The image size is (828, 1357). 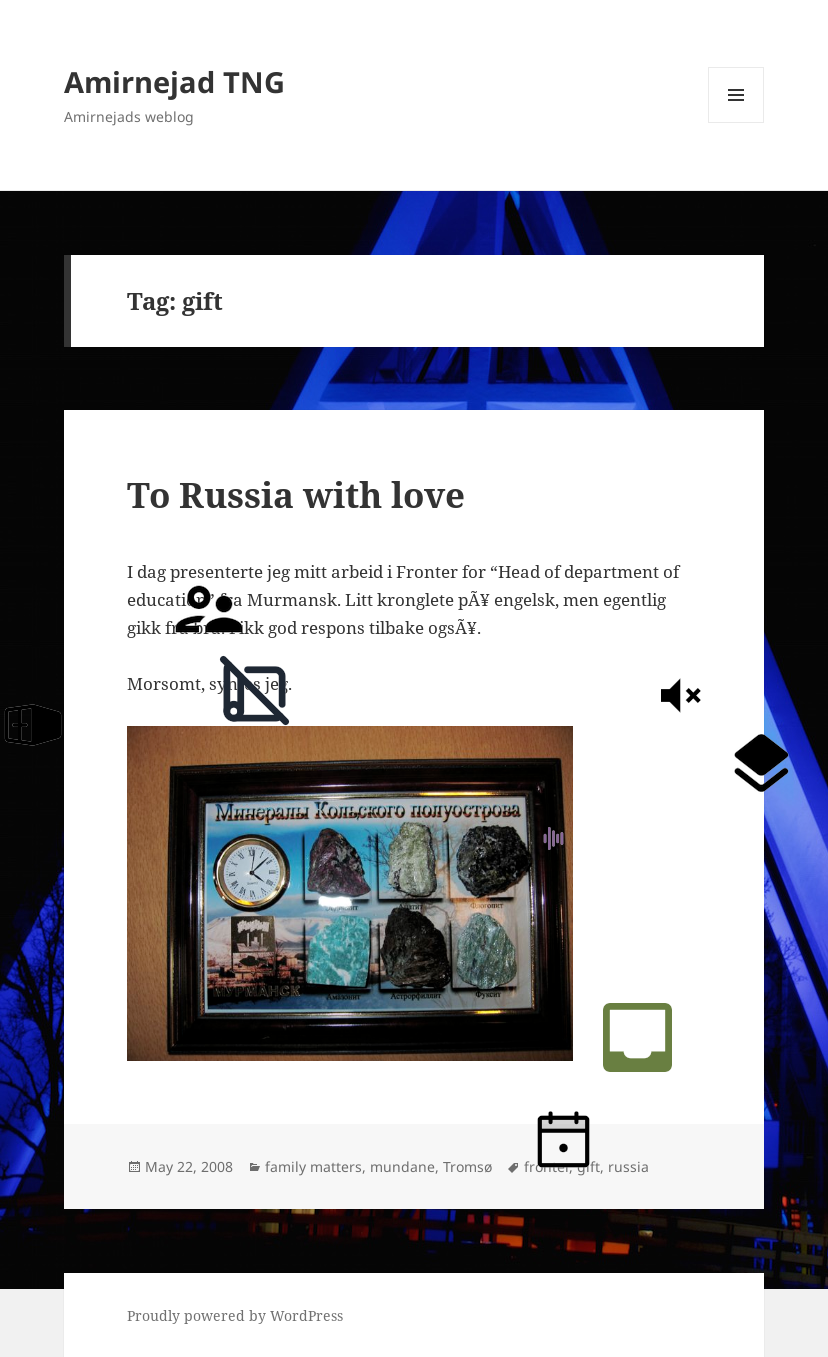 What do you see at coordinates (254, 690) in the screenshot?
I see `disable wallpaper display` at bounding box center [254, 690].